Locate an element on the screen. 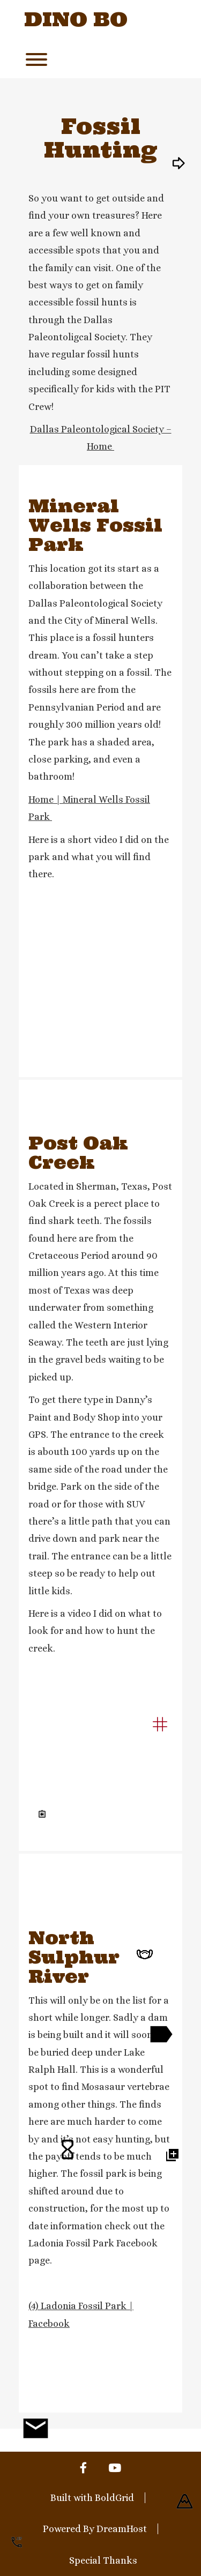 Image resolution: width=201 pixels, height=2576 pixels. view or browse hashtags is located at coordinates (160, 1724).